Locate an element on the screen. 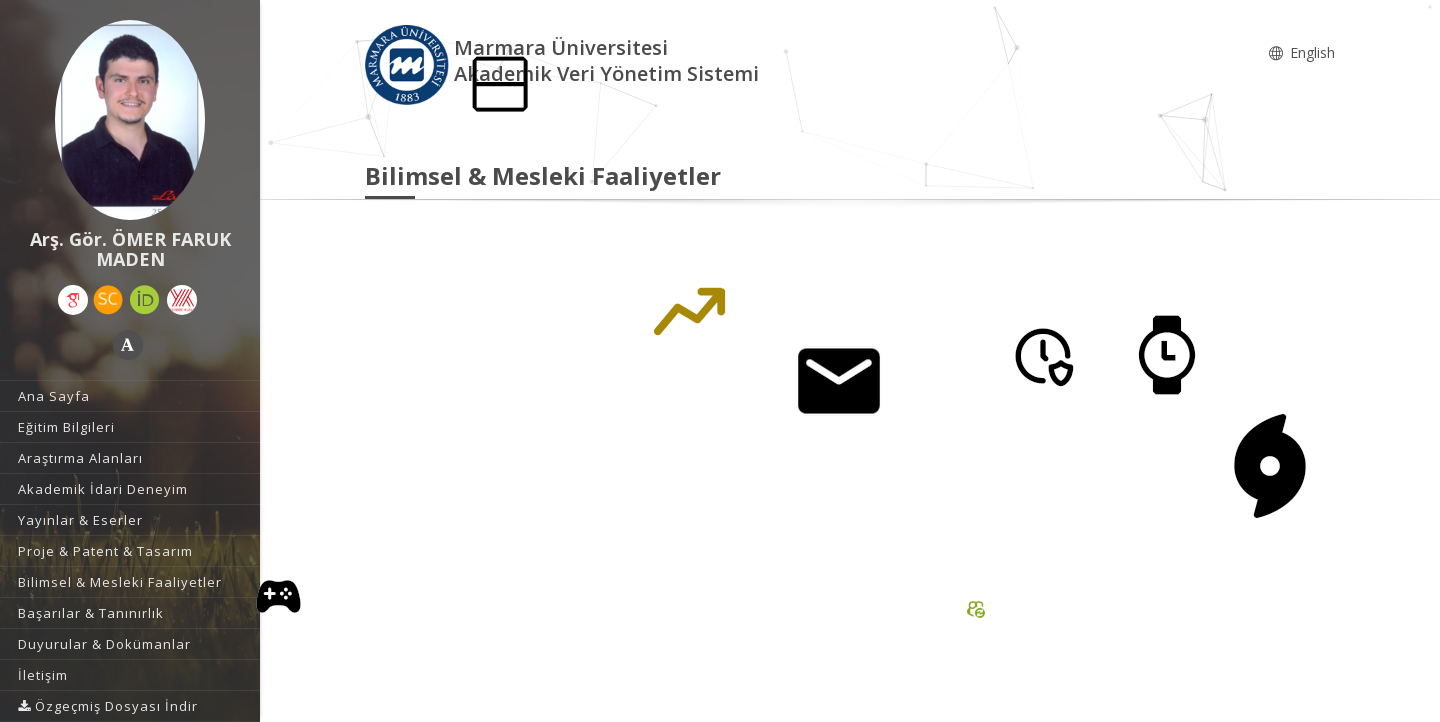  access gaming features or settings is located at coordinates (278, 596).